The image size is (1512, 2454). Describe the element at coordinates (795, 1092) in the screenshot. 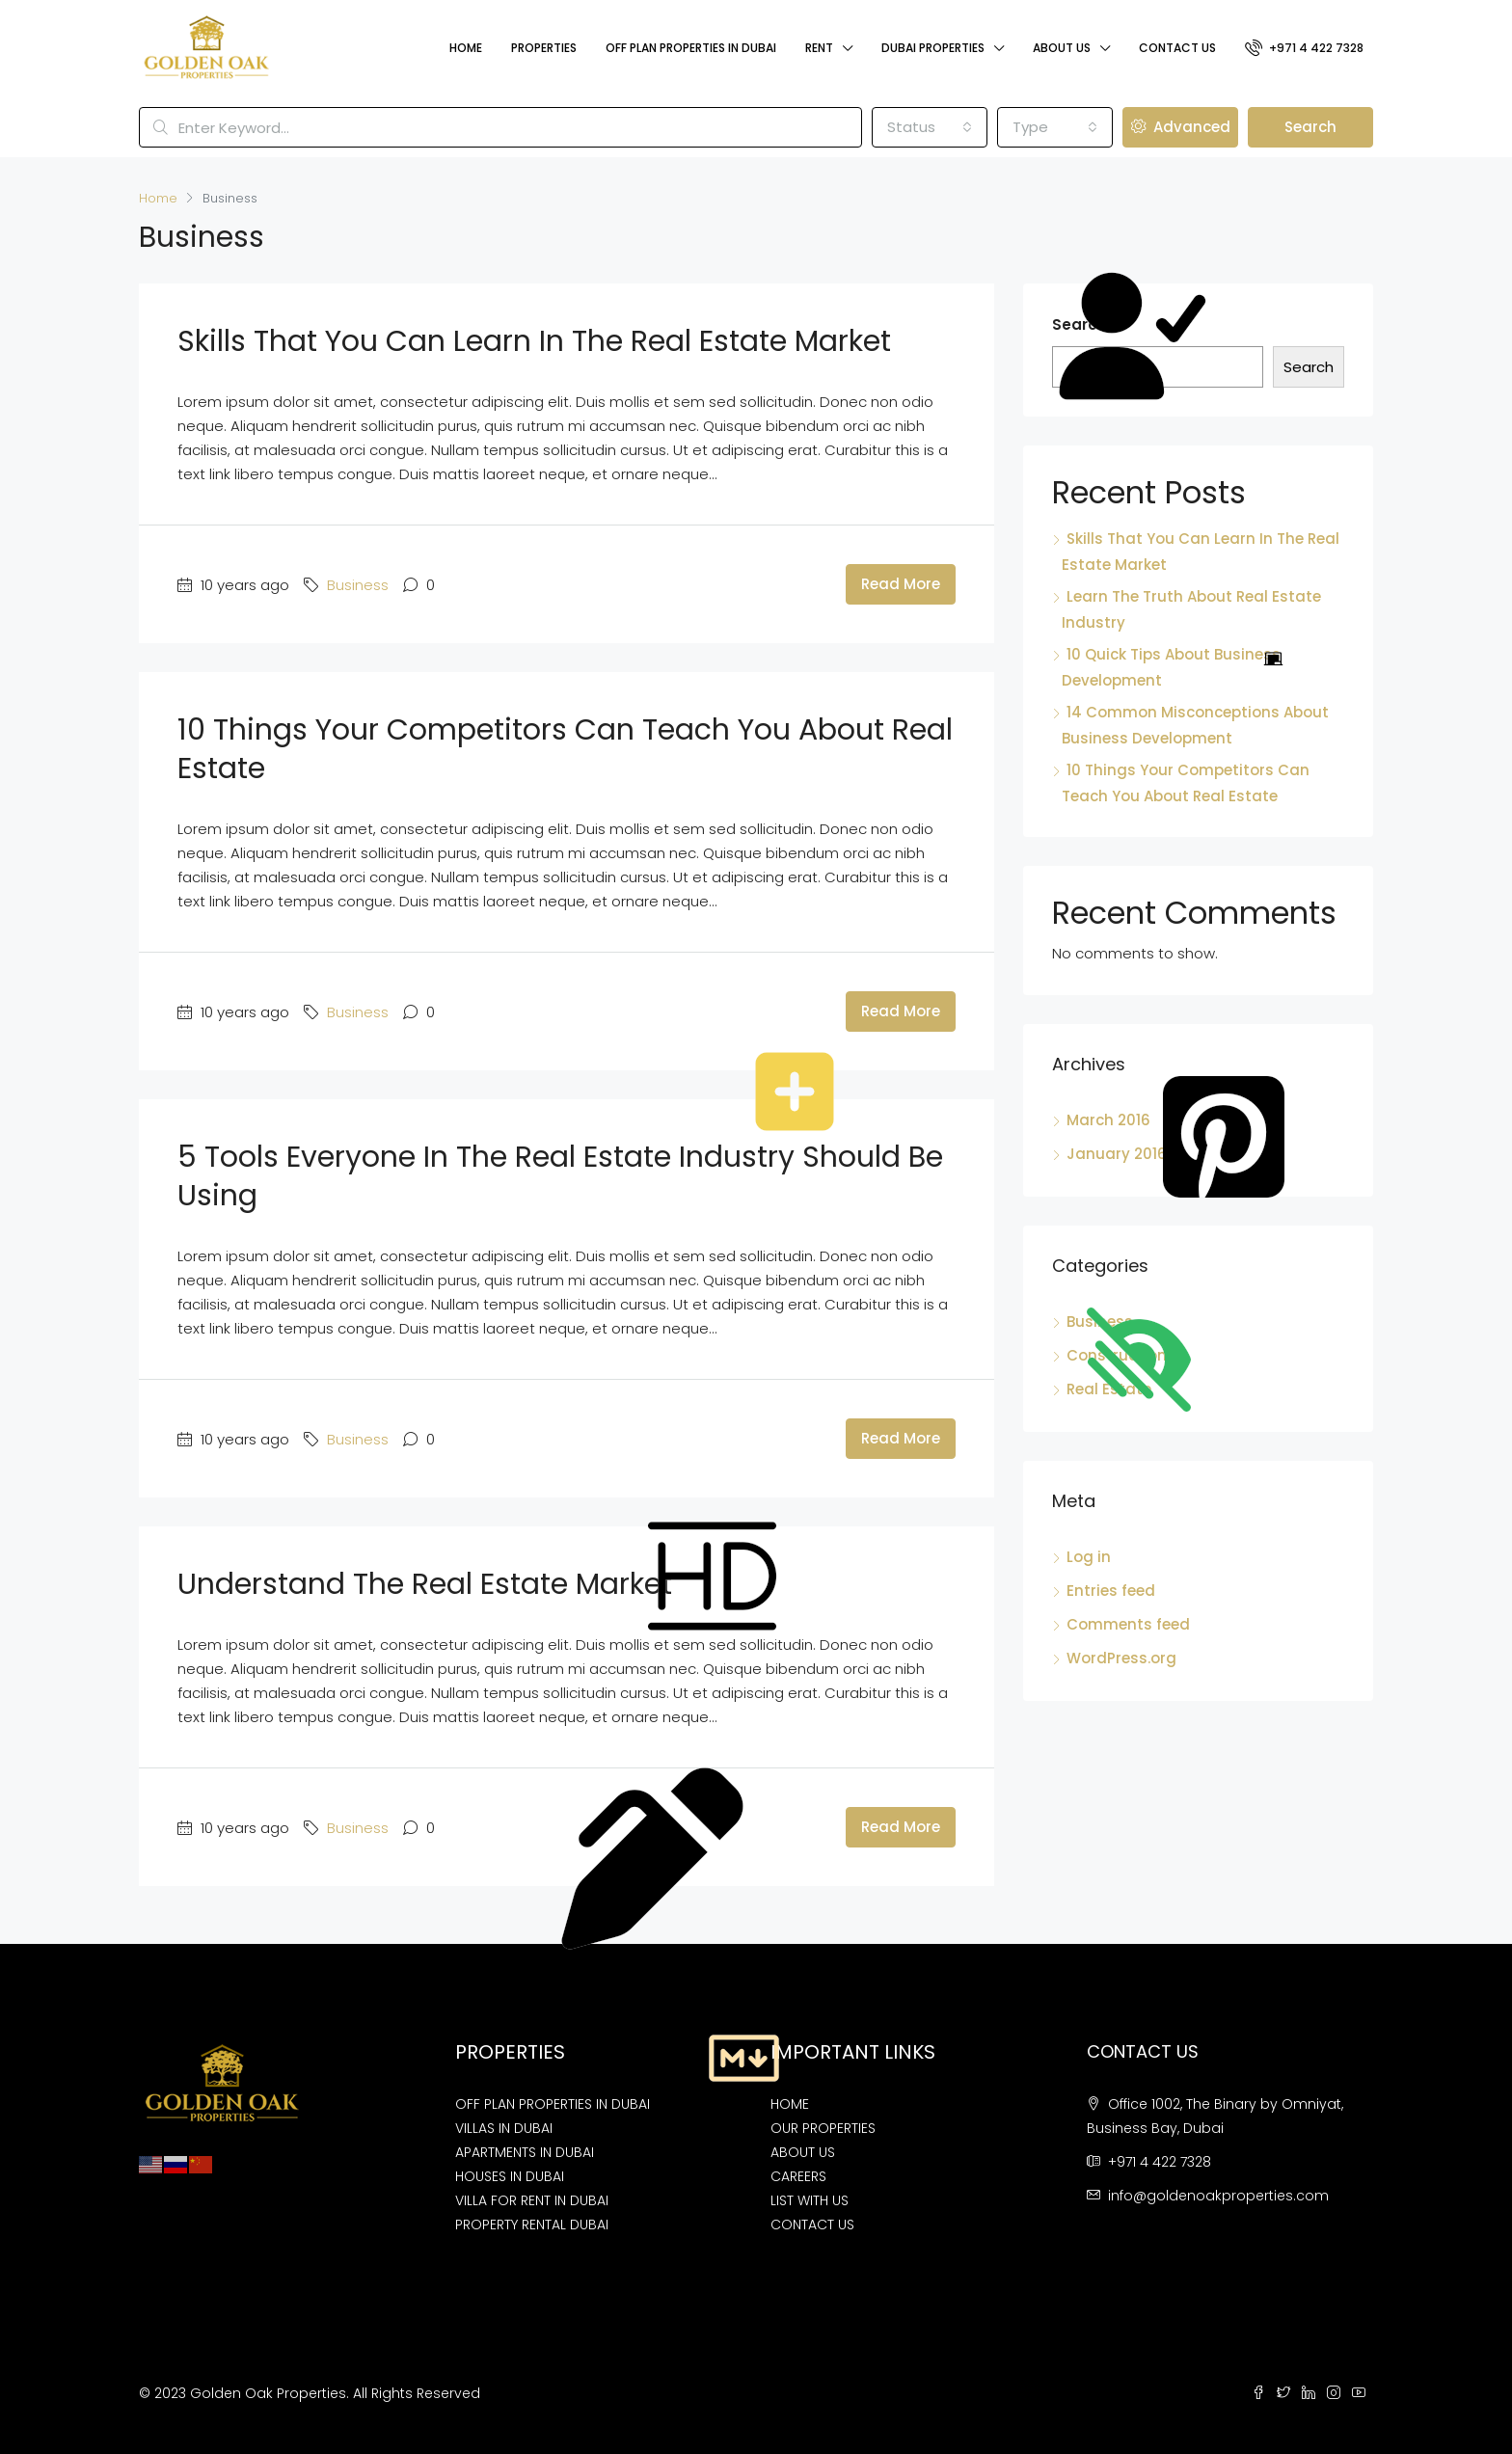

I see `add a new item` at that location.